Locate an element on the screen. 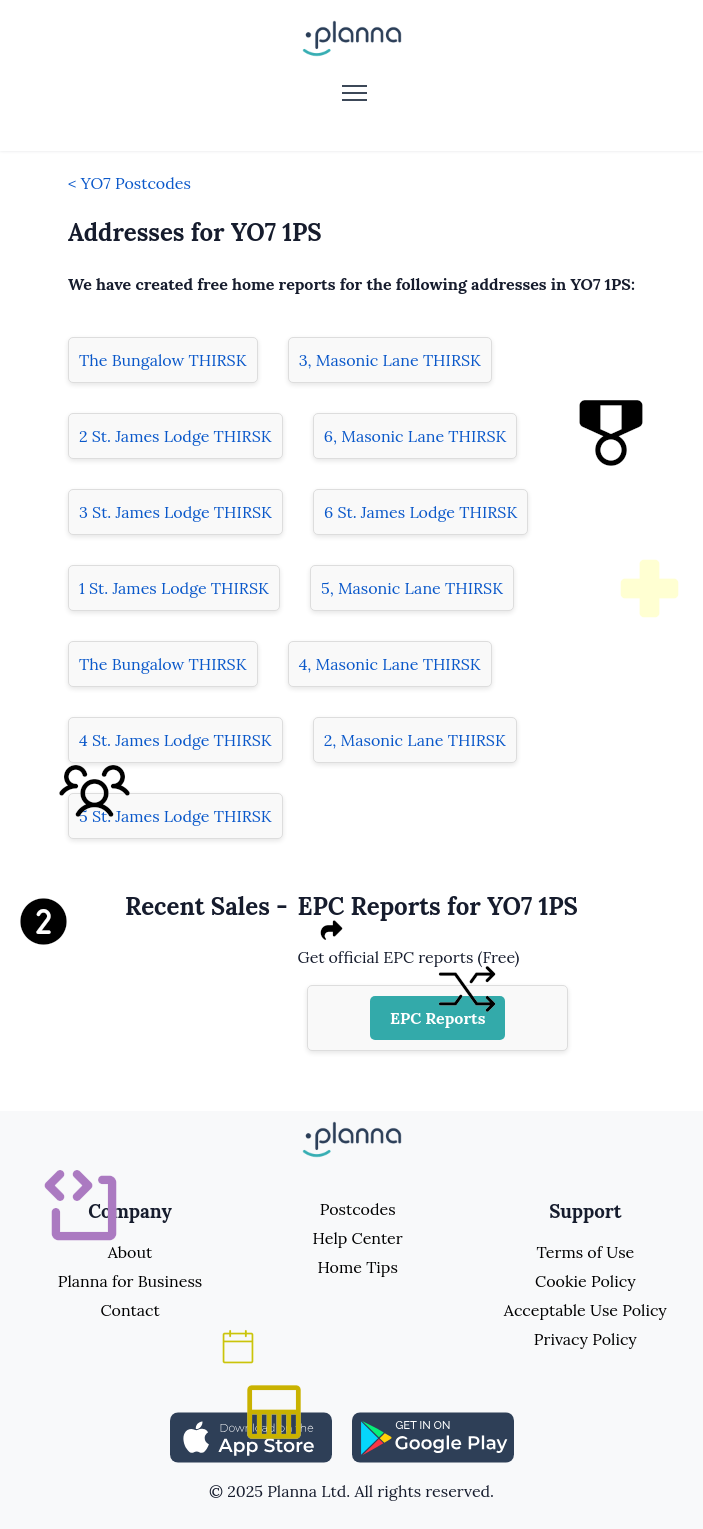 The image size is (703, 1529). view group members or team is located at coordinates (94, 788).